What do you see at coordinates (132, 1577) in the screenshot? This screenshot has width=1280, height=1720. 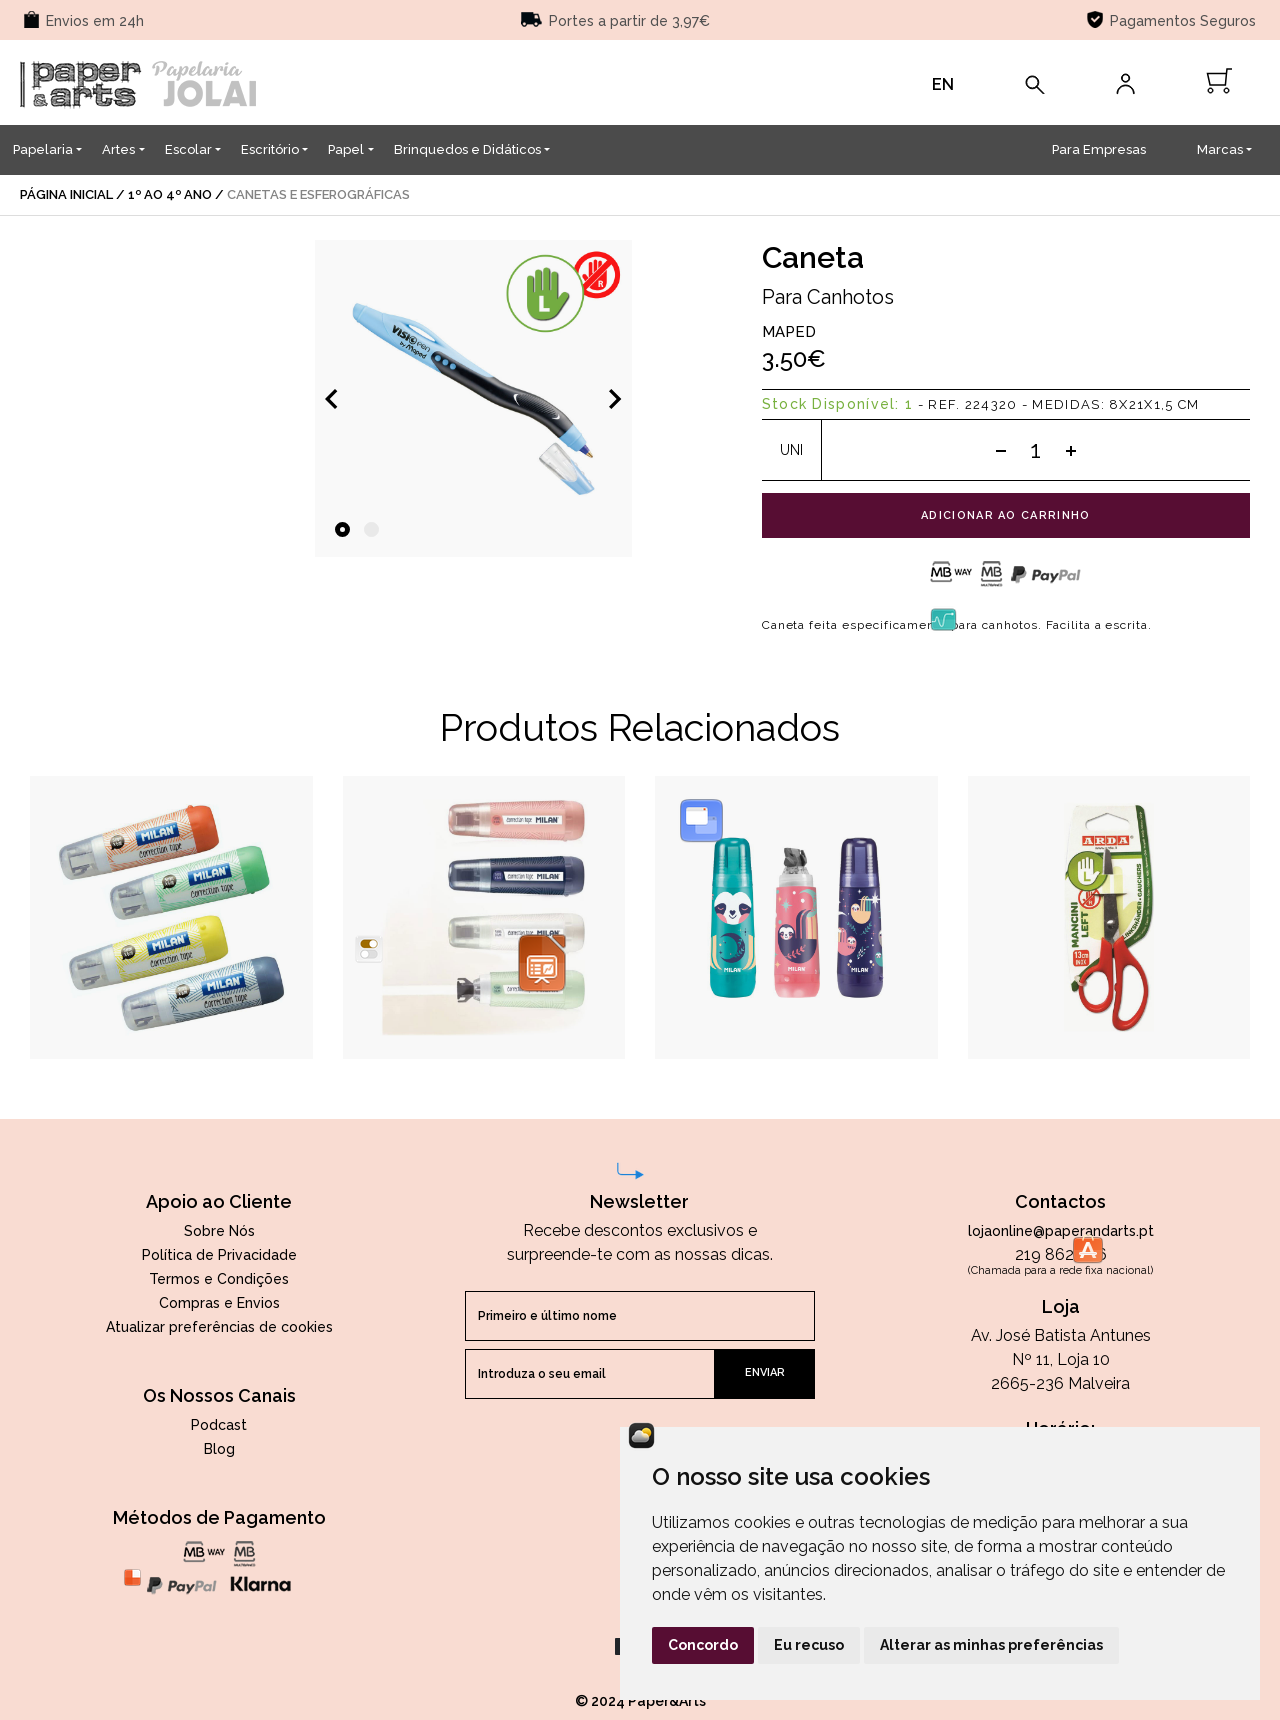 I see `switch to the top-right workspace` at bounding box center [132, 1577].